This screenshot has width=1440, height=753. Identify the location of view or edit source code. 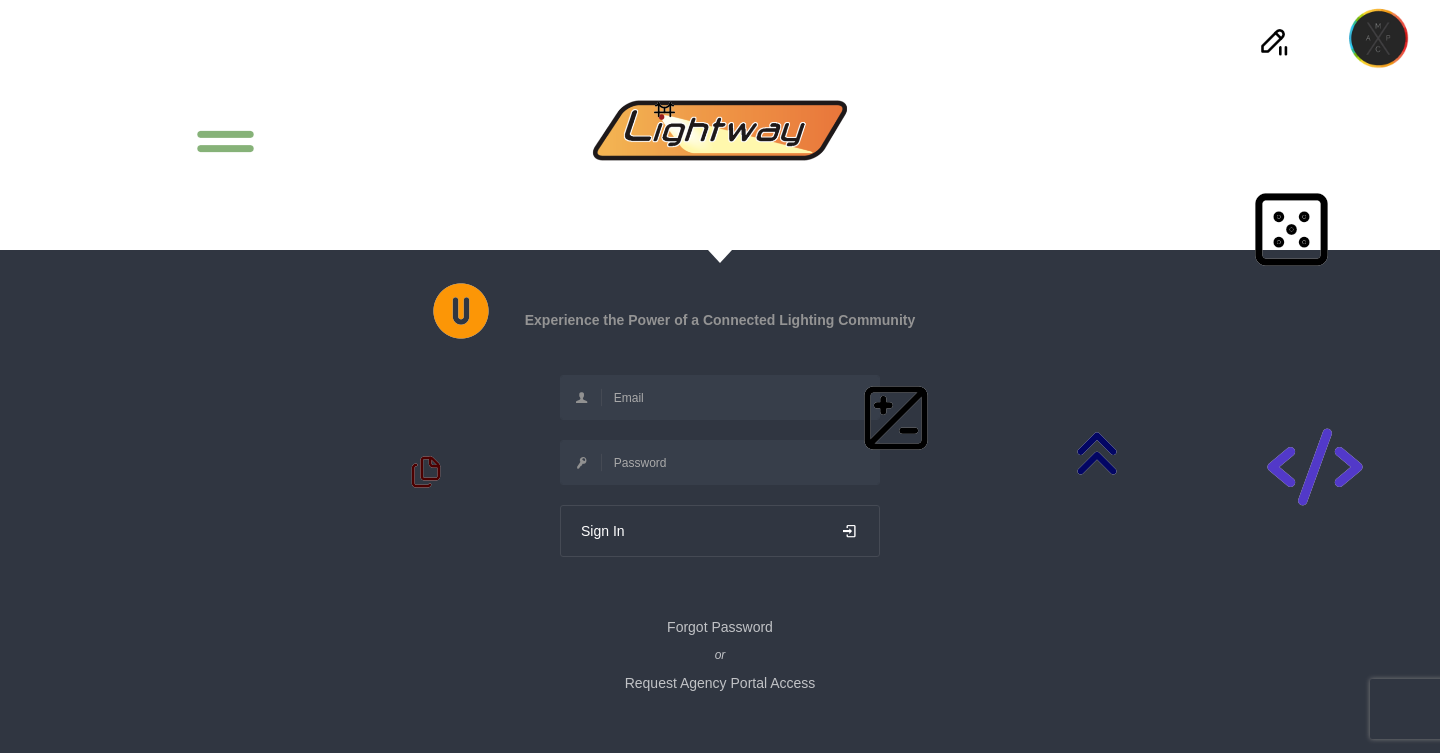
(1315, 467).